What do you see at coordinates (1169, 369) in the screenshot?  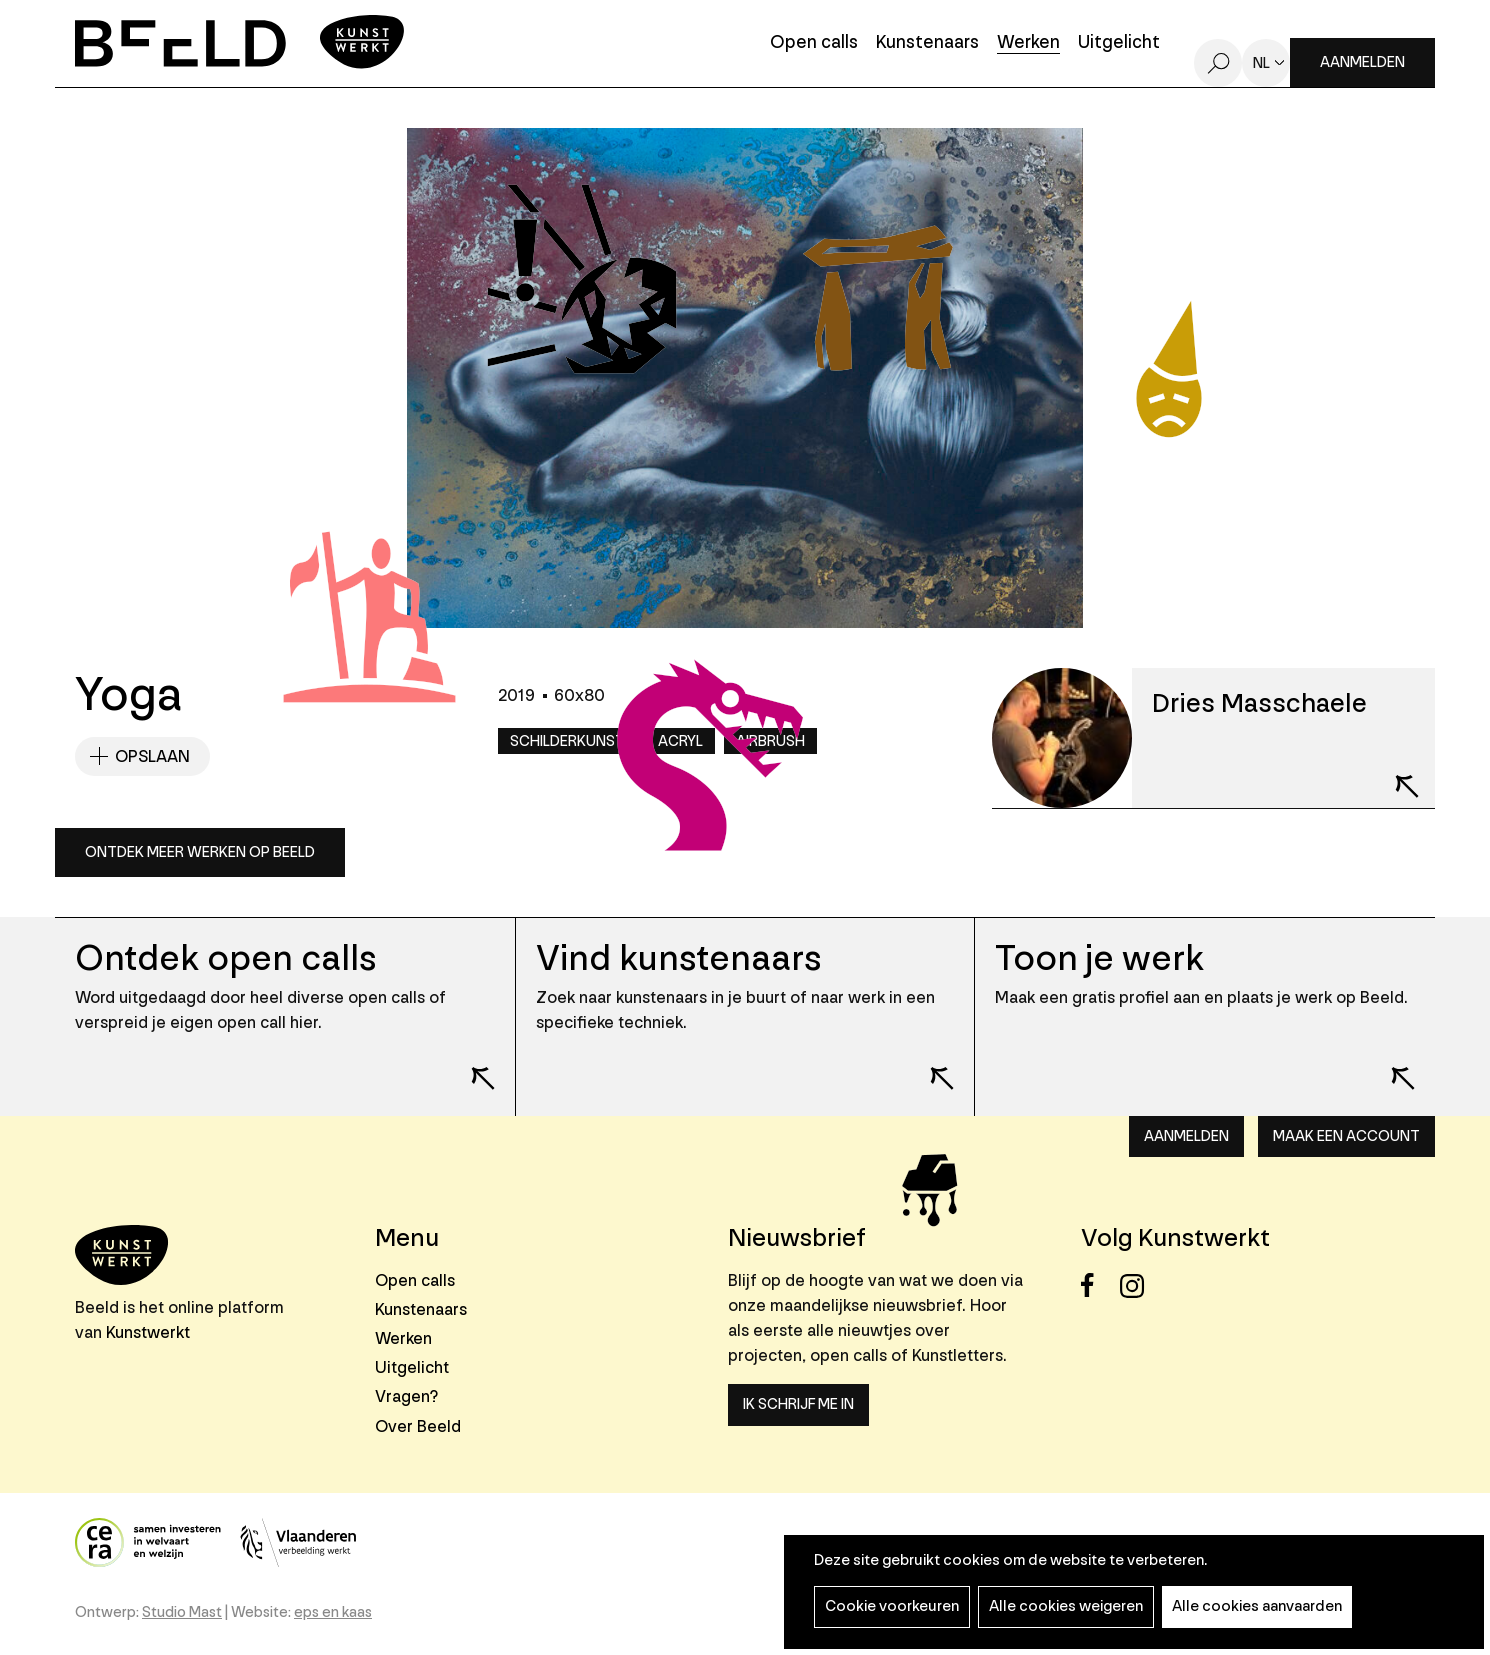 I see `indicates a player penalty or mistake` at bounding box center [1169, 369].